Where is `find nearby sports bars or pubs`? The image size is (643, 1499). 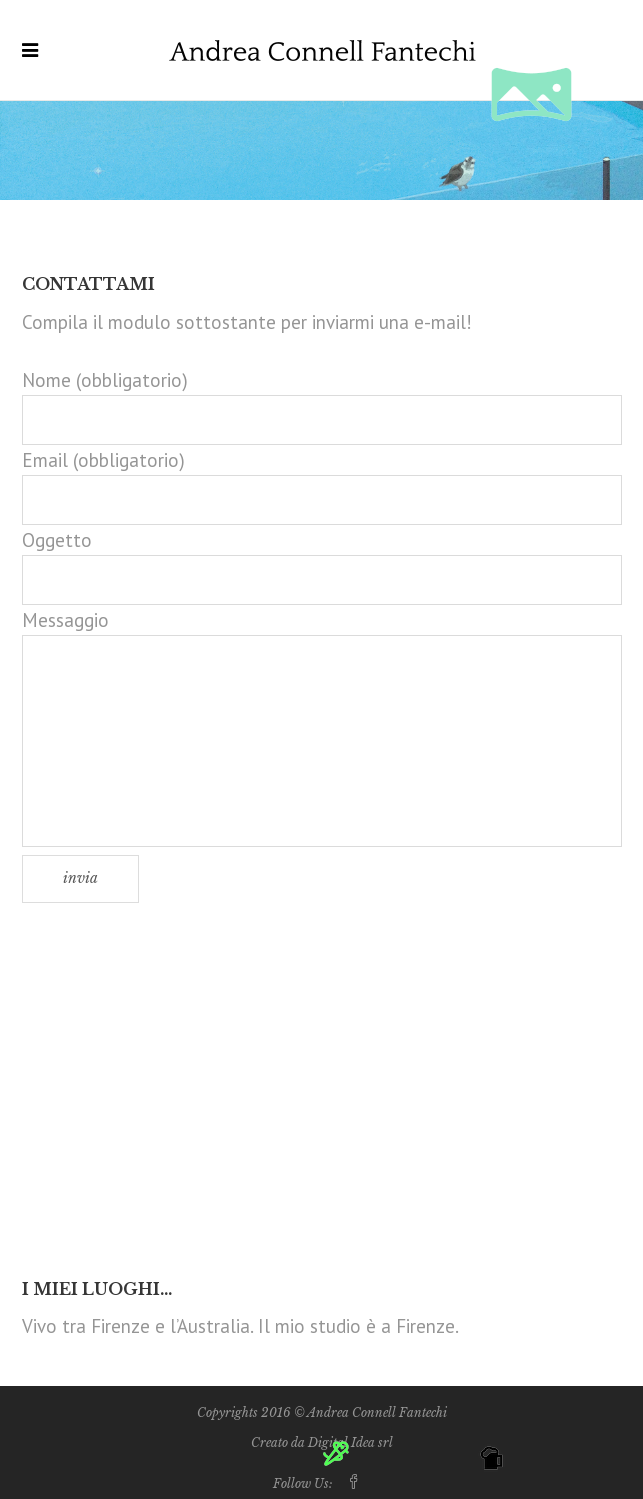
find nearby sports bars or pubs is located at coordinates (491, 1458).